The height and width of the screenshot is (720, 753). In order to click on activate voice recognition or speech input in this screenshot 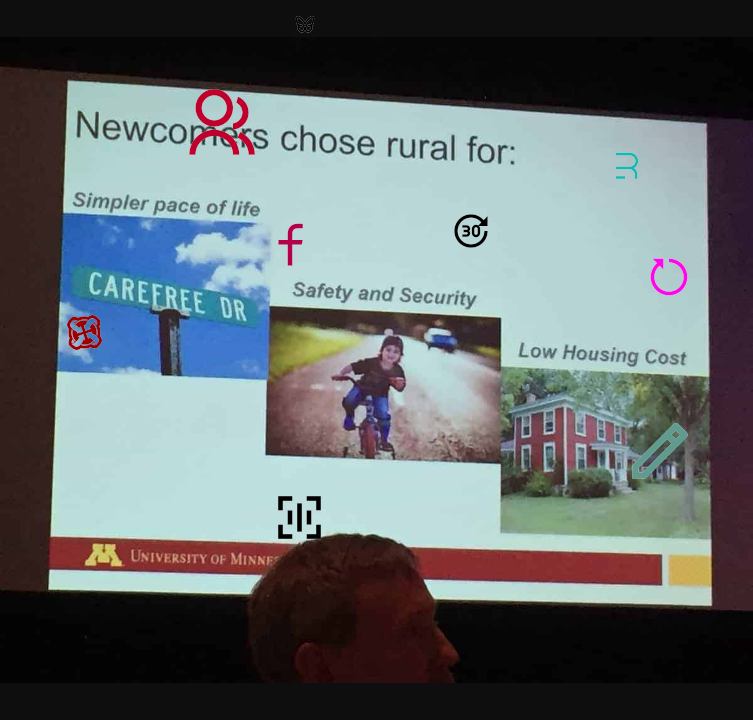, I will do `click(299, 517)`.